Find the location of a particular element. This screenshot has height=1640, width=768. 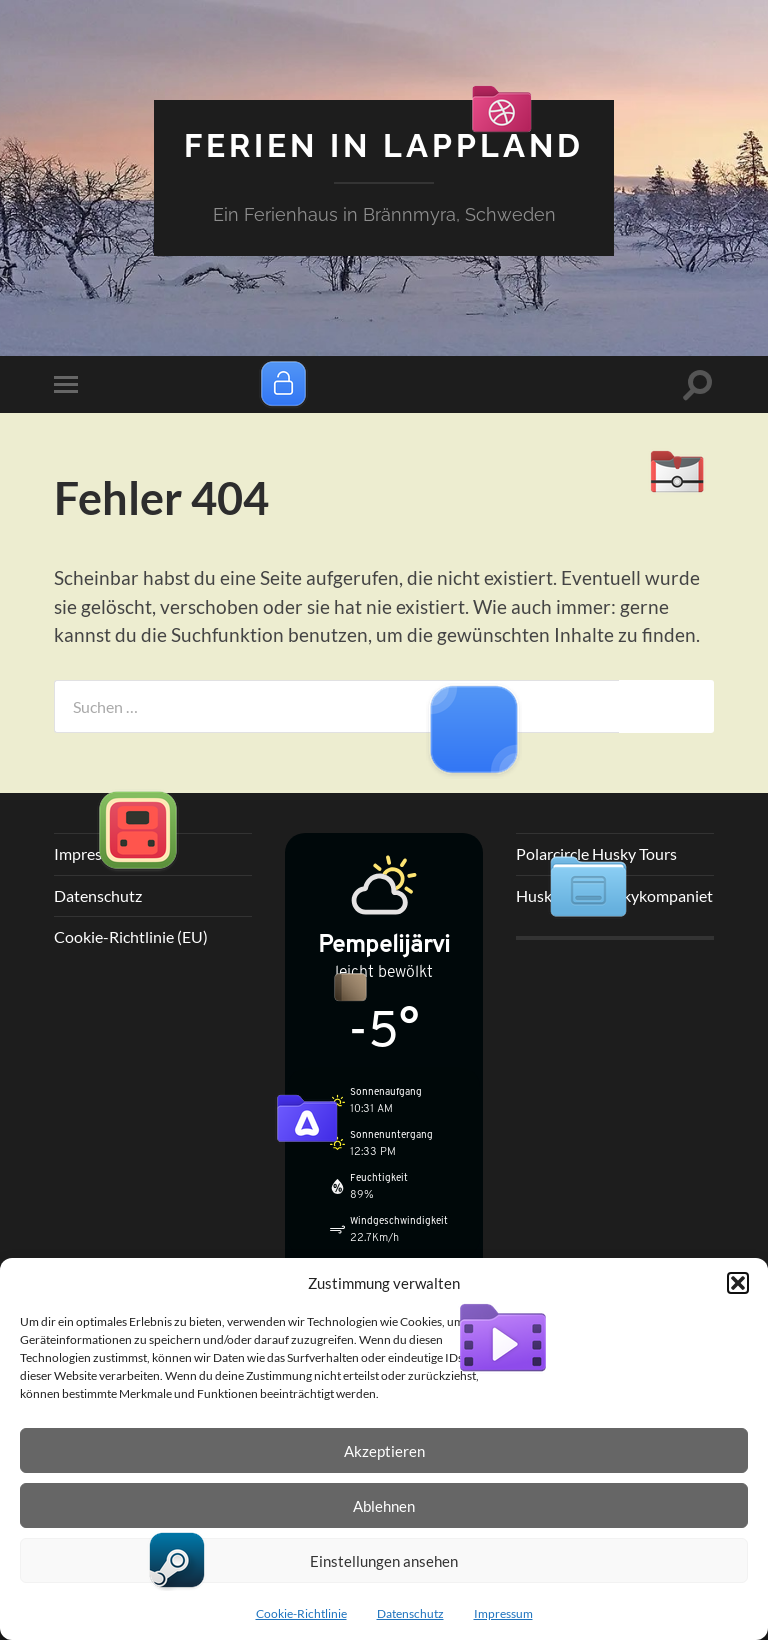

open screensaver and lock screen settings is located at coordinates (283, 384).